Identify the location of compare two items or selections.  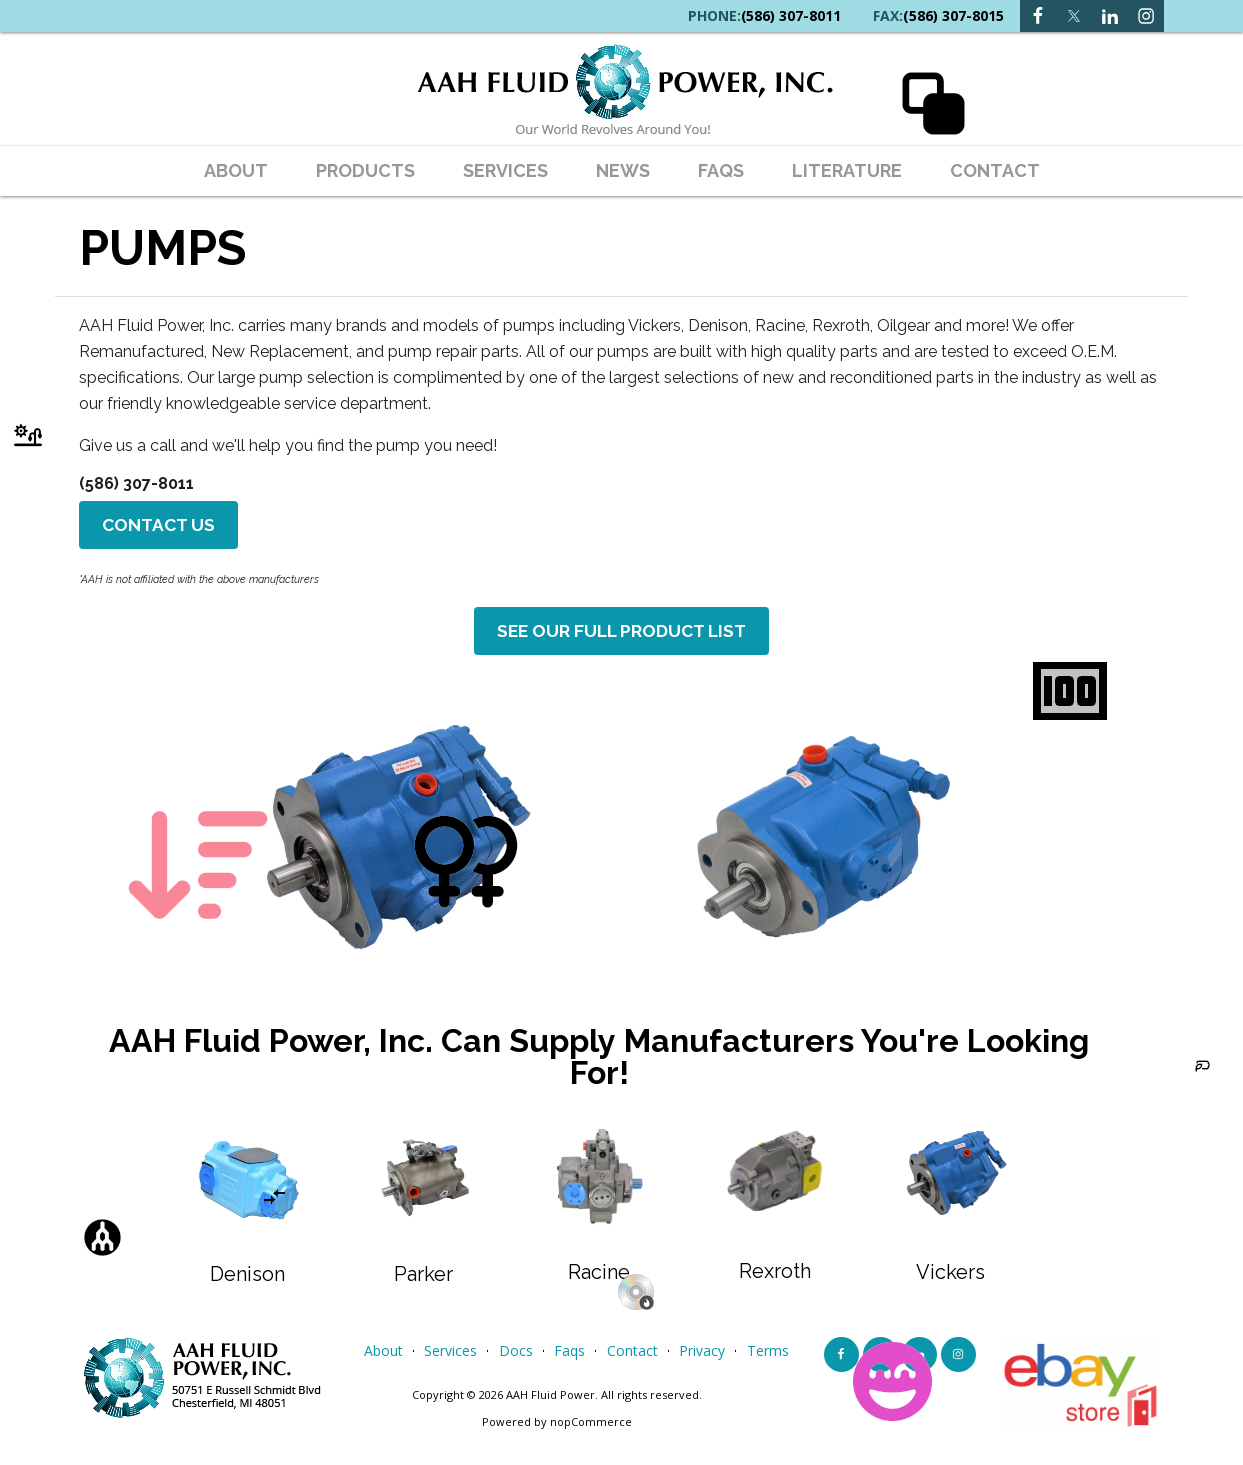
(274, 1196).